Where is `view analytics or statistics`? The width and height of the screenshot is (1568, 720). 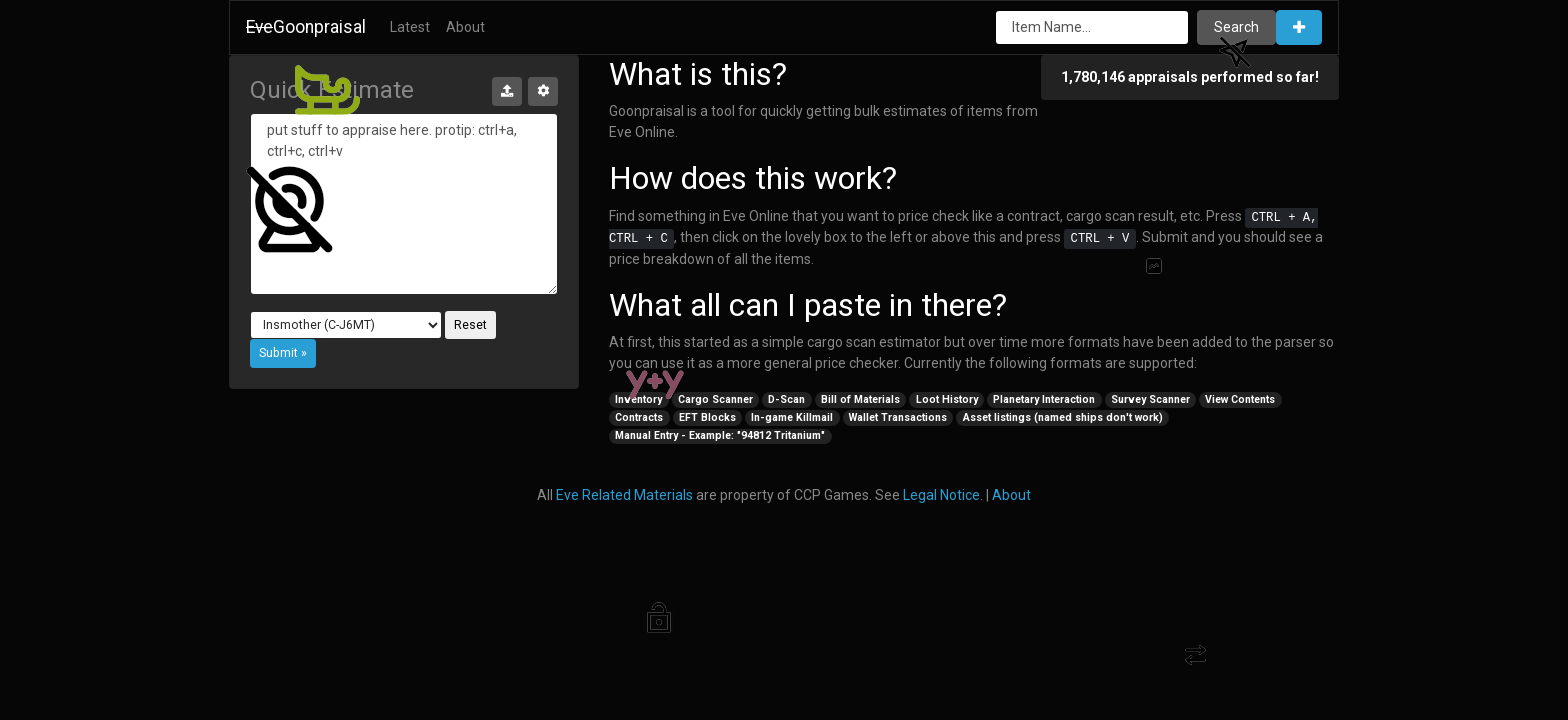
view analytics or statistics is located at coordinates (1154, 266).